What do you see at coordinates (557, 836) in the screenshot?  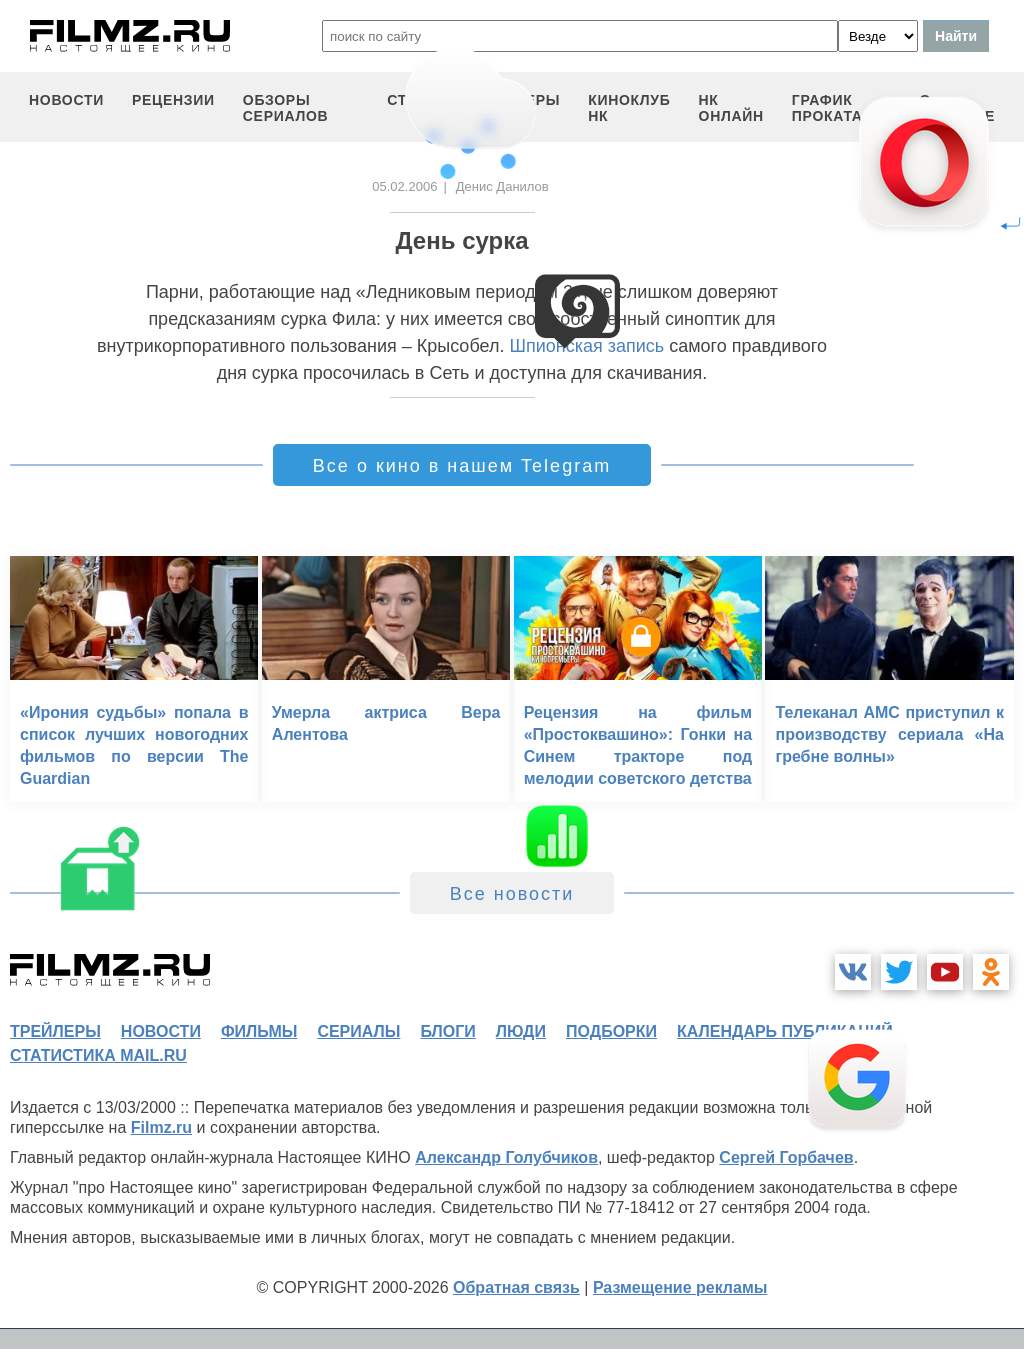 I see `open apple numbers spreadsheet app` at bounding box center [557, 836].